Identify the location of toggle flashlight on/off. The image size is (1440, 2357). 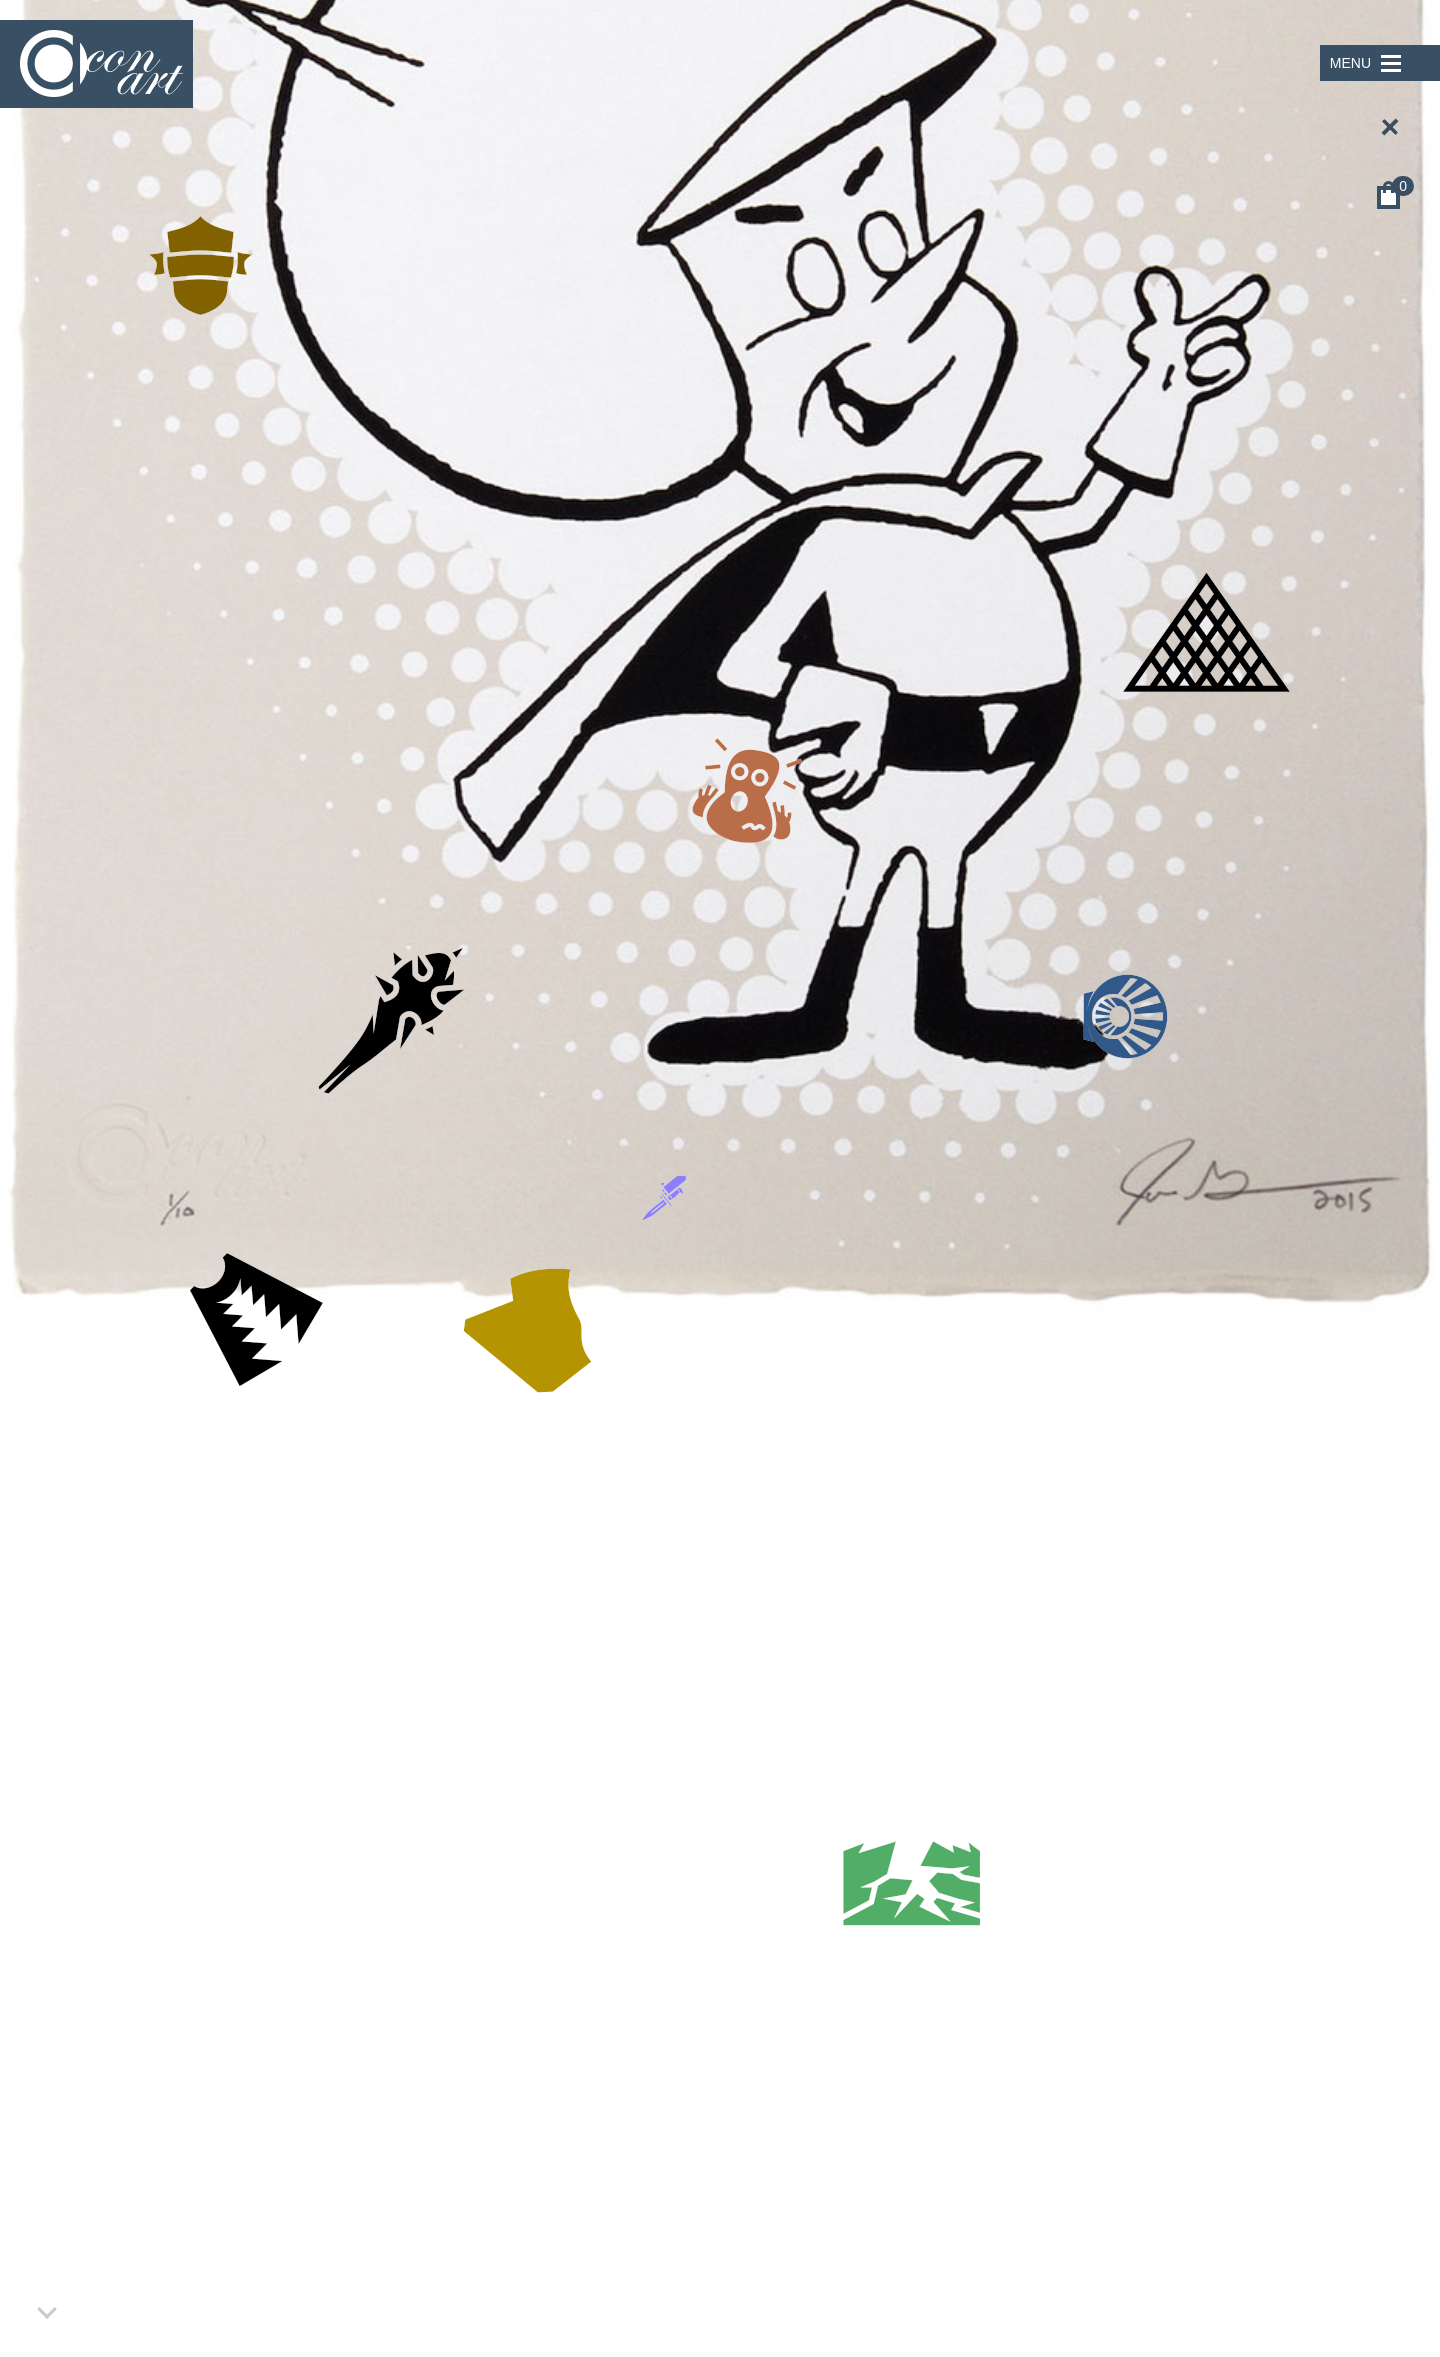
(1125, 1016).